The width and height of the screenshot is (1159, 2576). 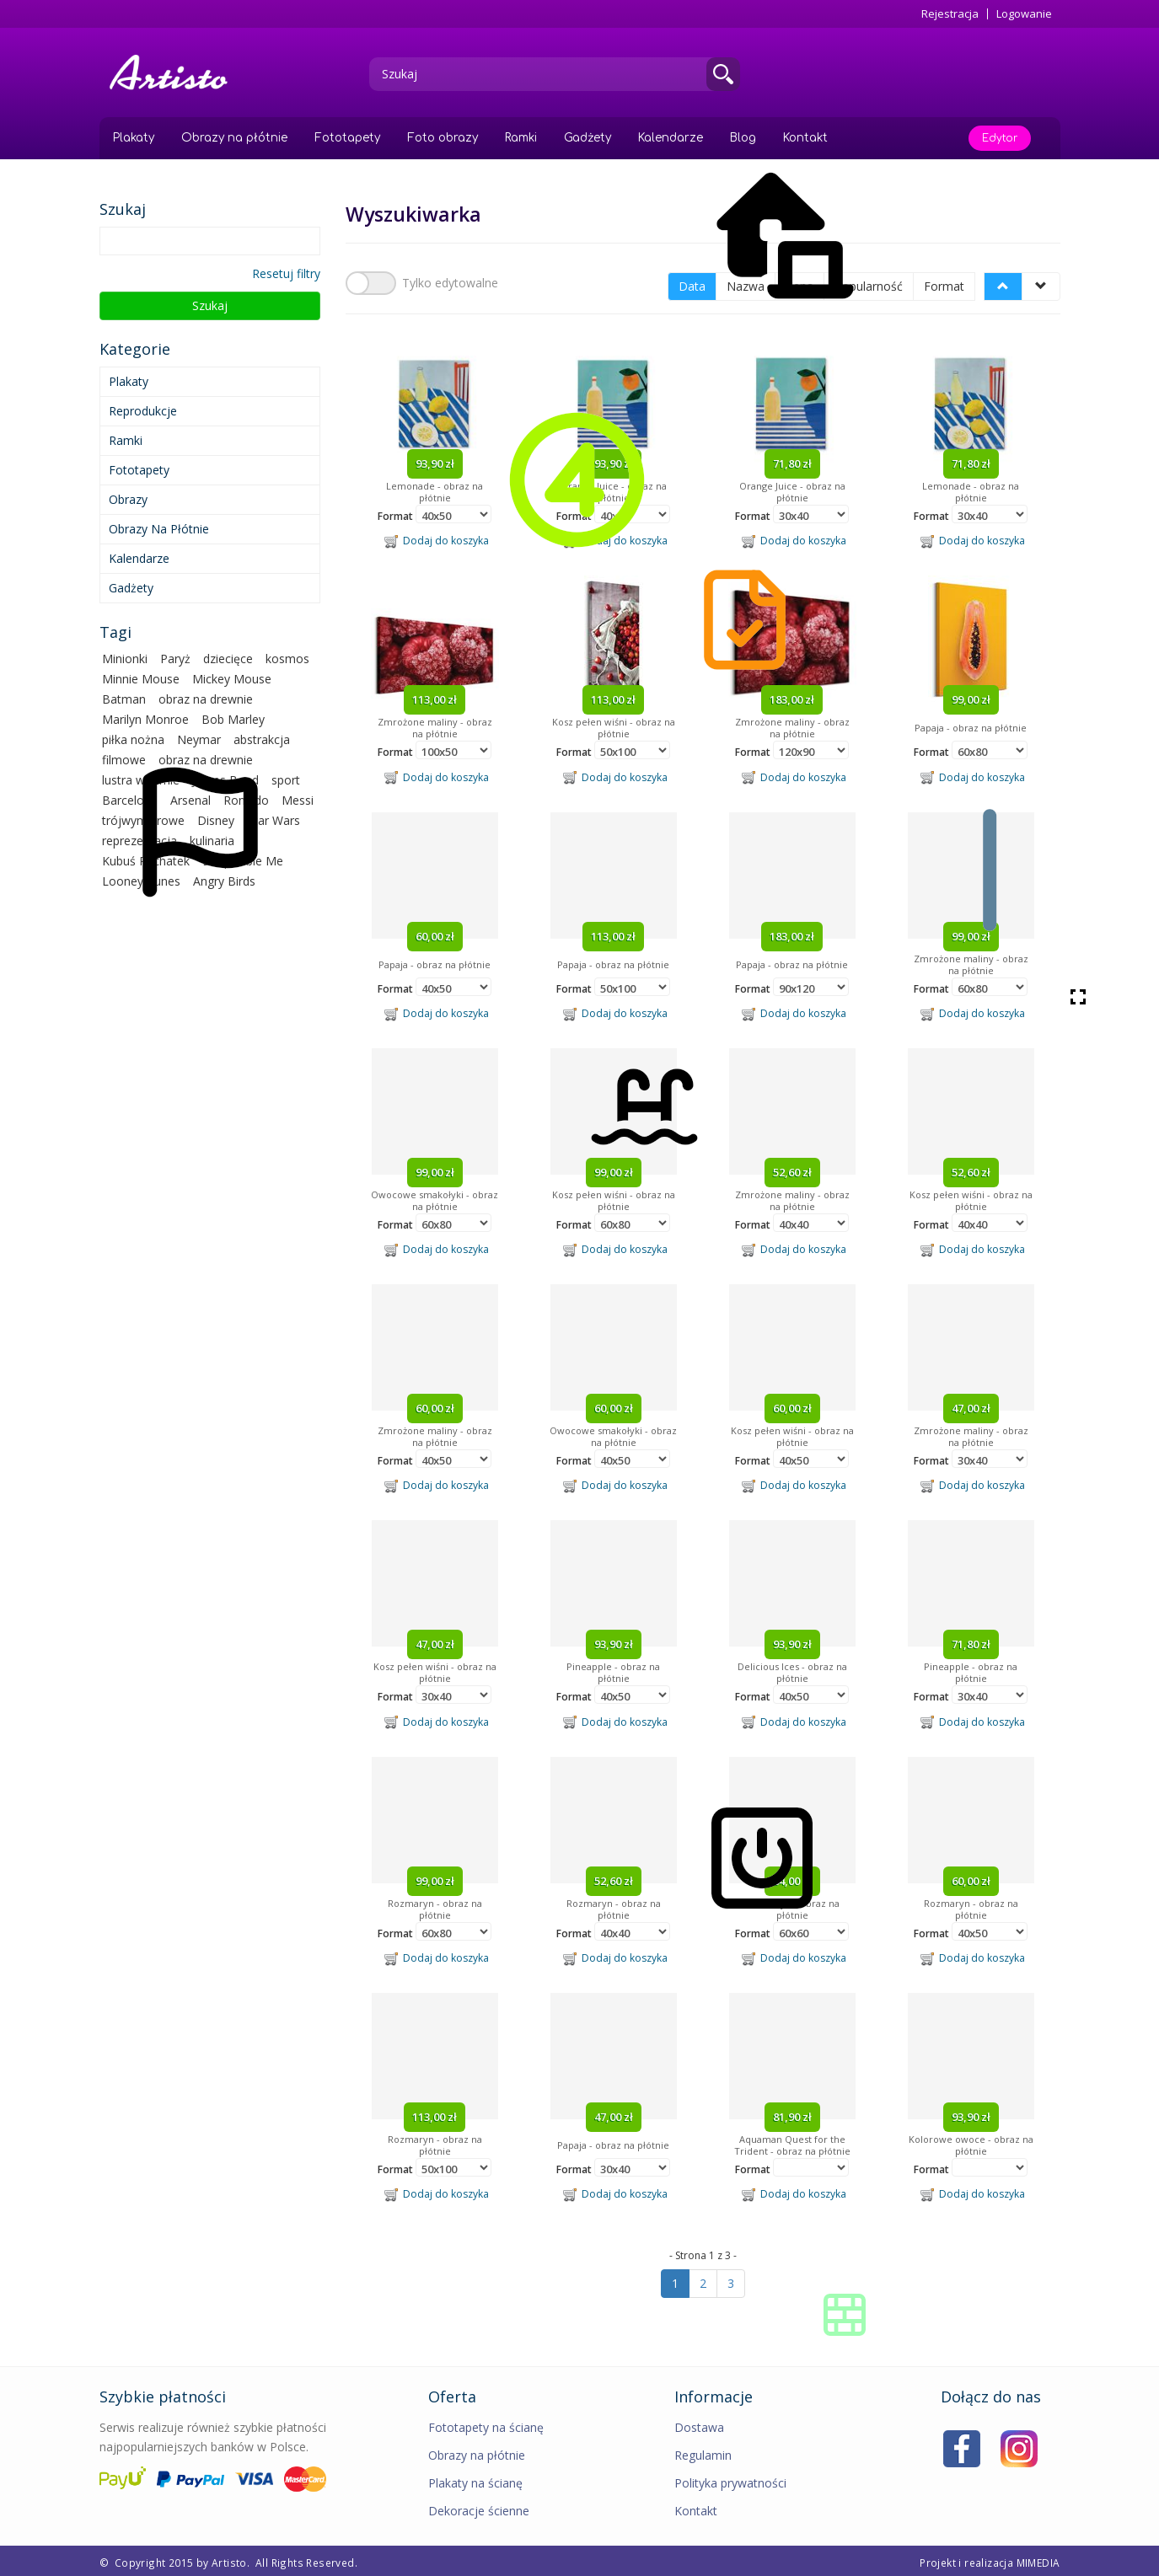 What do you see at coordinates (200, 832) in the screenshot?
I see `flag or bookmark an item for later` at bounding box center [200, 832].